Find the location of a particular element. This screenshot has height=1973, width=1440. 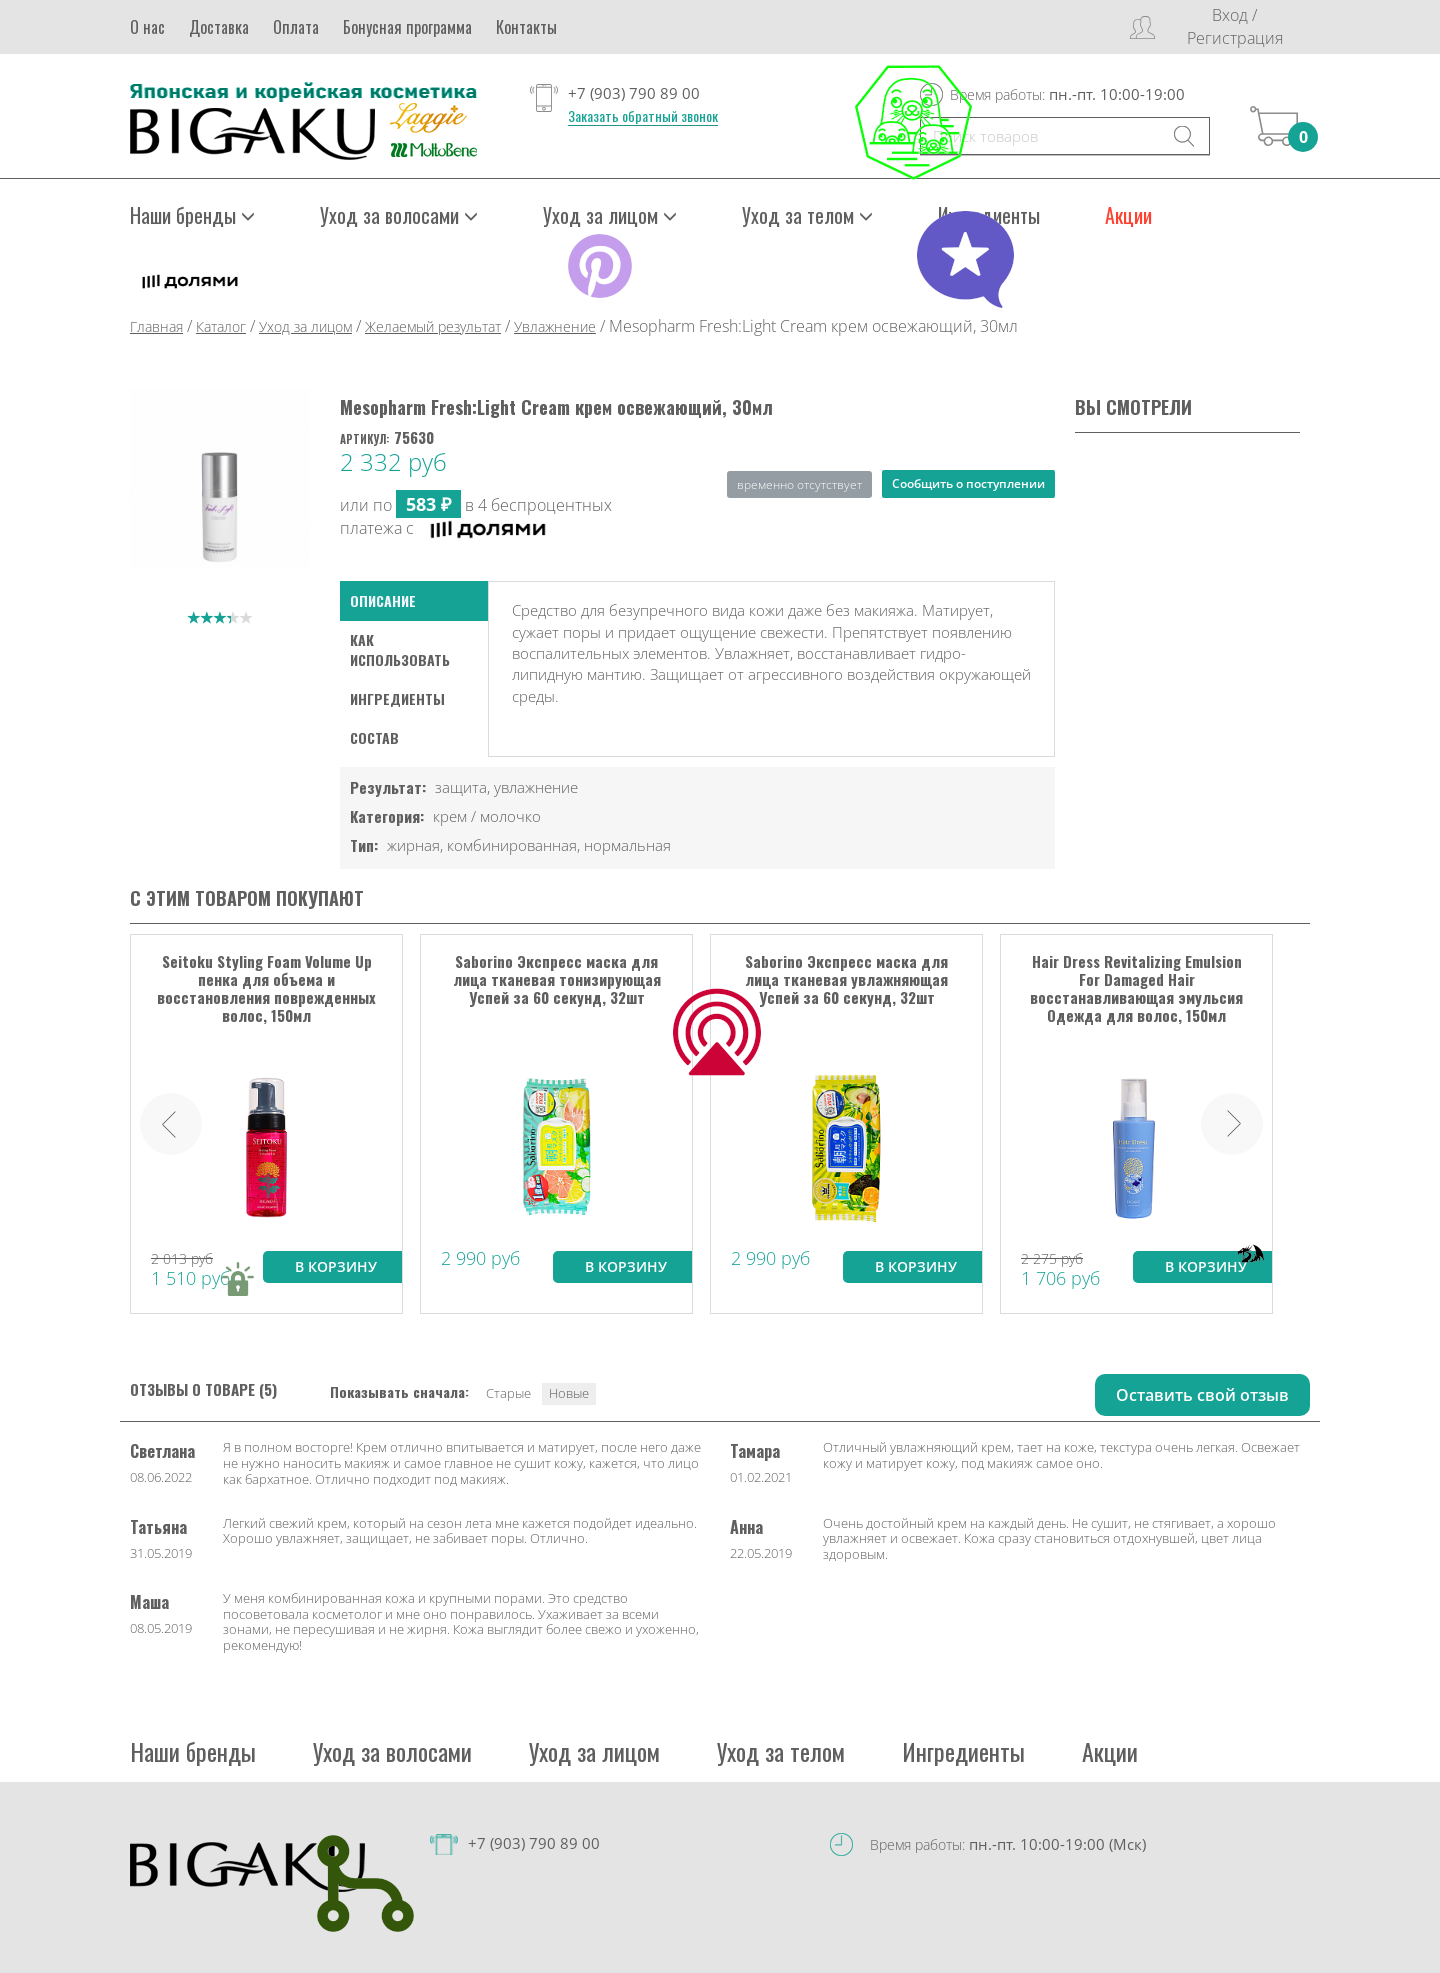

let's encrypt logo - indicates SSL/TLS certificate provider is located at coordinates (238, 1279).